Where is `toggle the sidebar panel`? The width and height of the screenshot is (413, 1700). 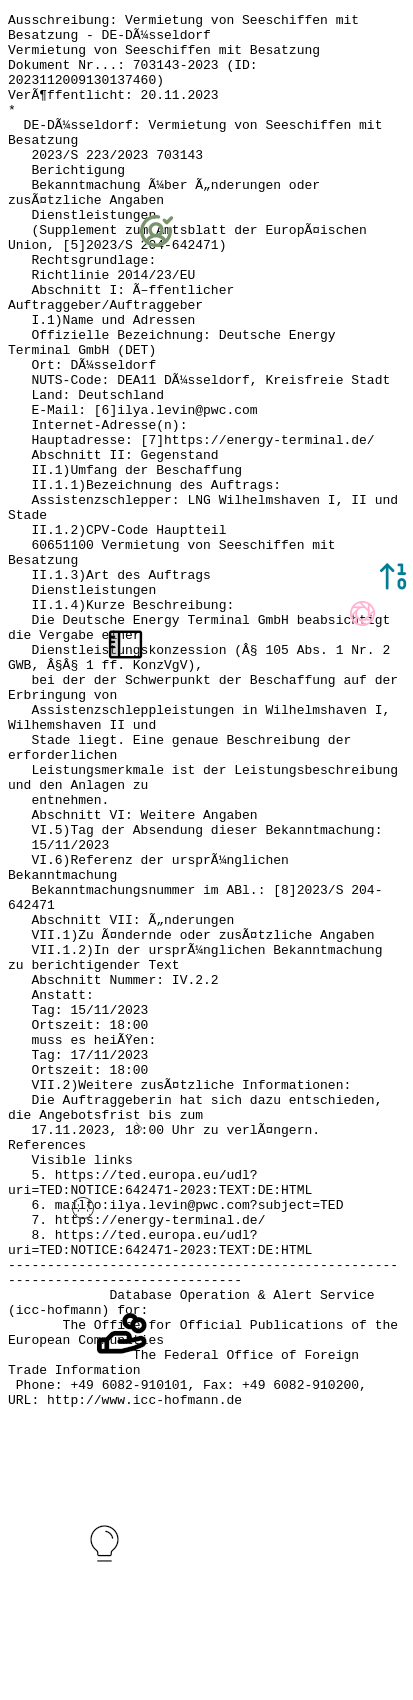 toggle the sidebar panel is located at coordinates (125, 644).